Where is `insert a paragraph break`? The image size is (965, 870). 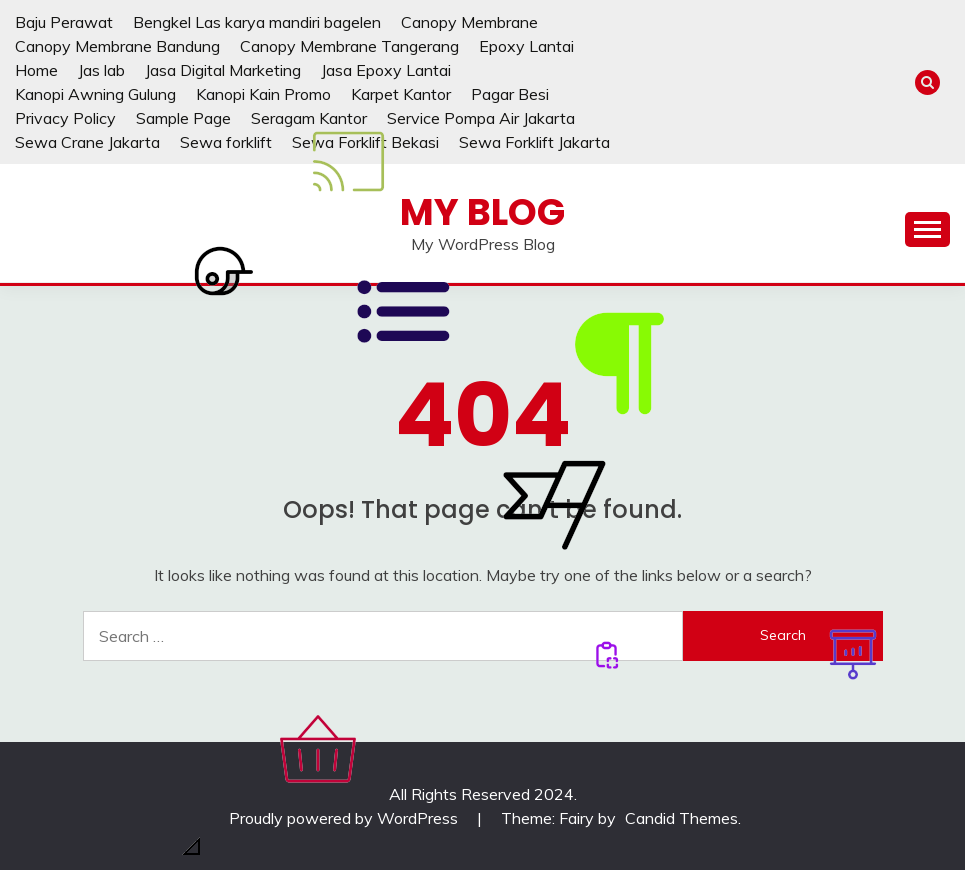 insert a paragraph break is located at coordinates (619, 363).